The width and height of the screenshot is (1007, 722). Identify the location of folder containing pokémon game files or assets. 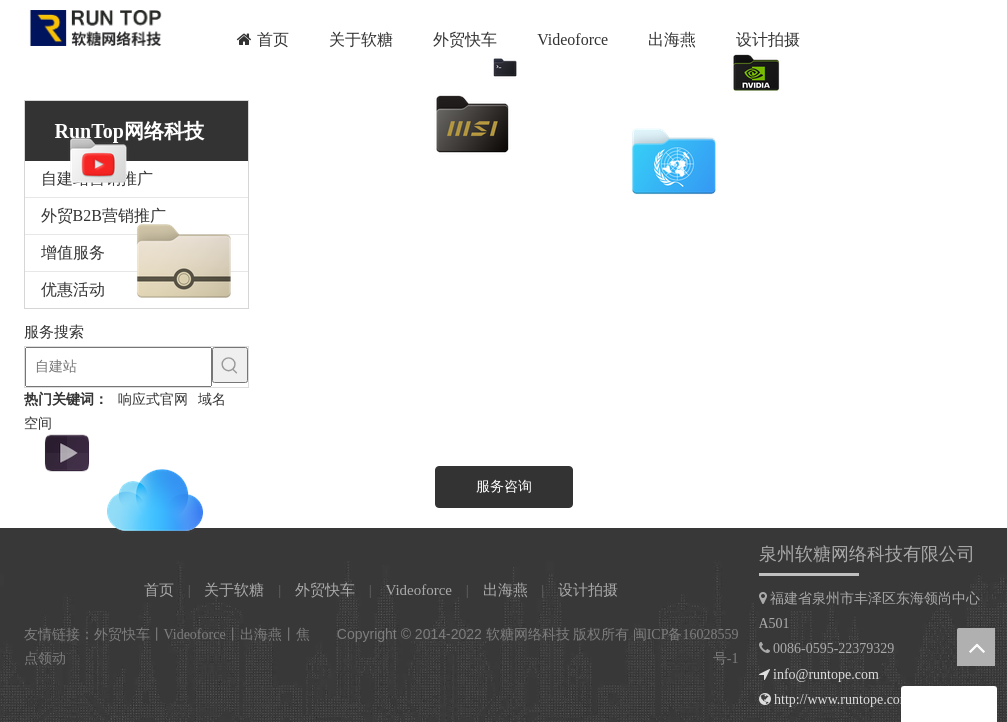
(183, 263).